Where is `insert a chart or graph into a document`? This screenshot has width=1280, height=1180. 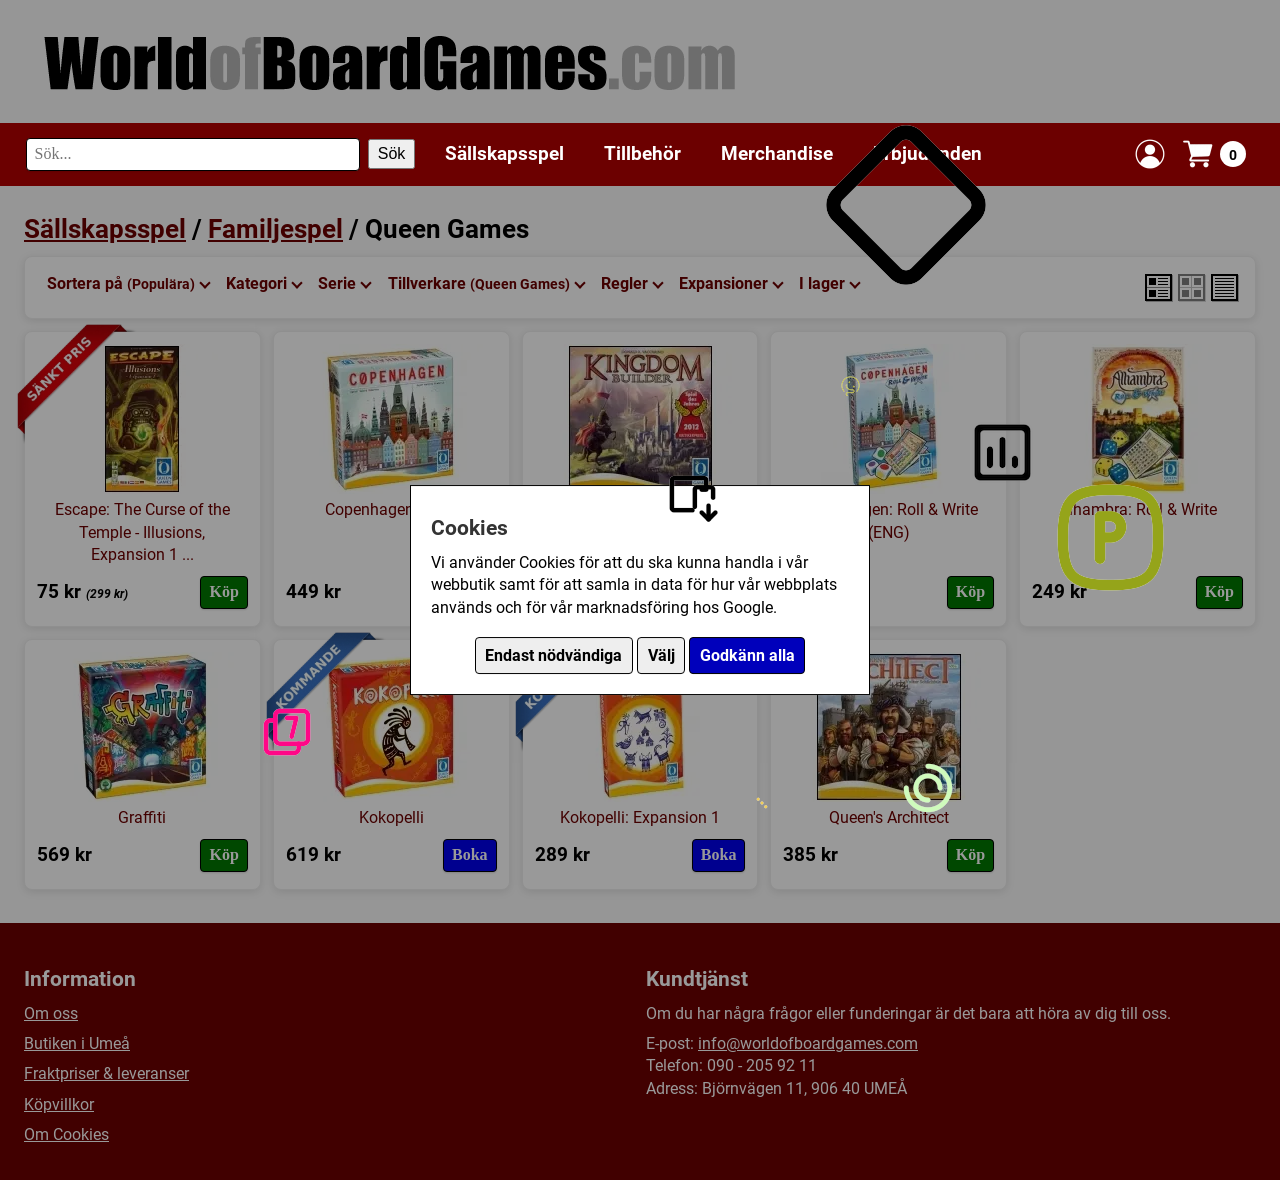 insert a chart or graph into a document is located at coordinates (1002, 452).